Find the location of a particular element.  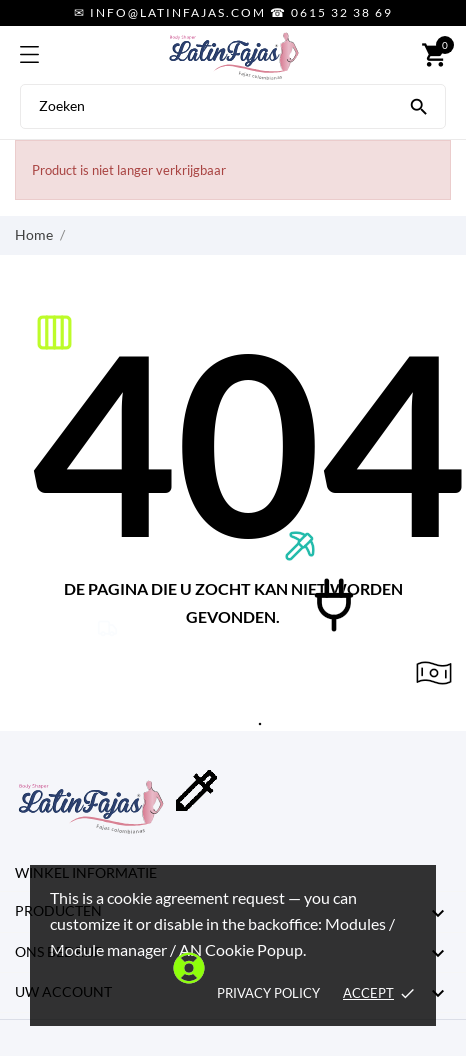

no wifi signal available is located at coordinates (260, 714).